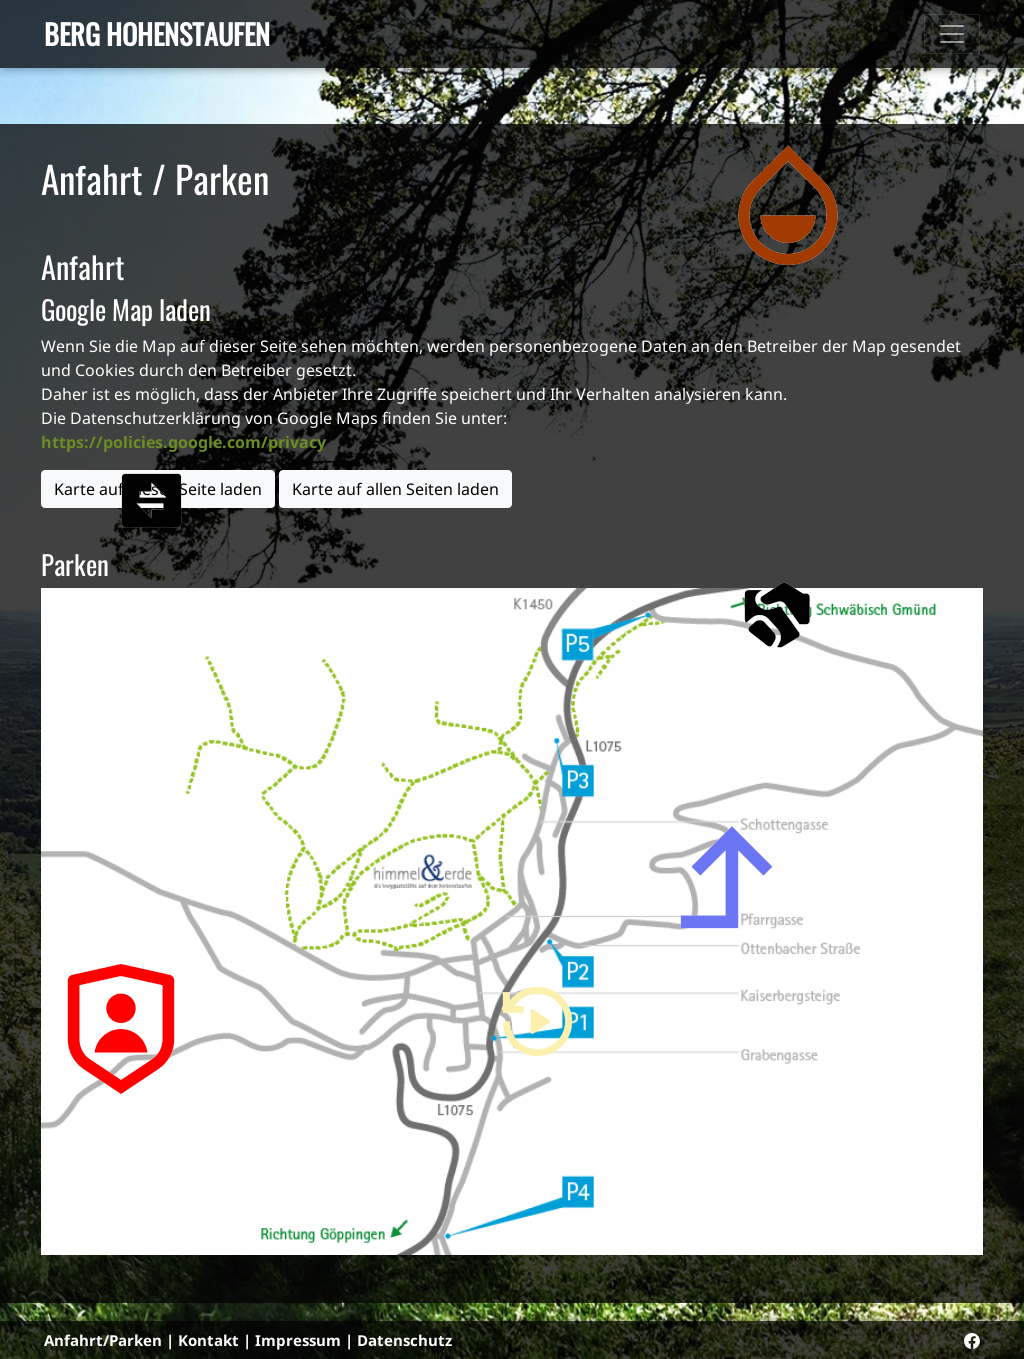 The height and width of the screenshot is (1359, 1024). What do you see at coordinates (725, 883) in the screenshot?
I see `turn right then continue forward` at bounding box center [725, 883].